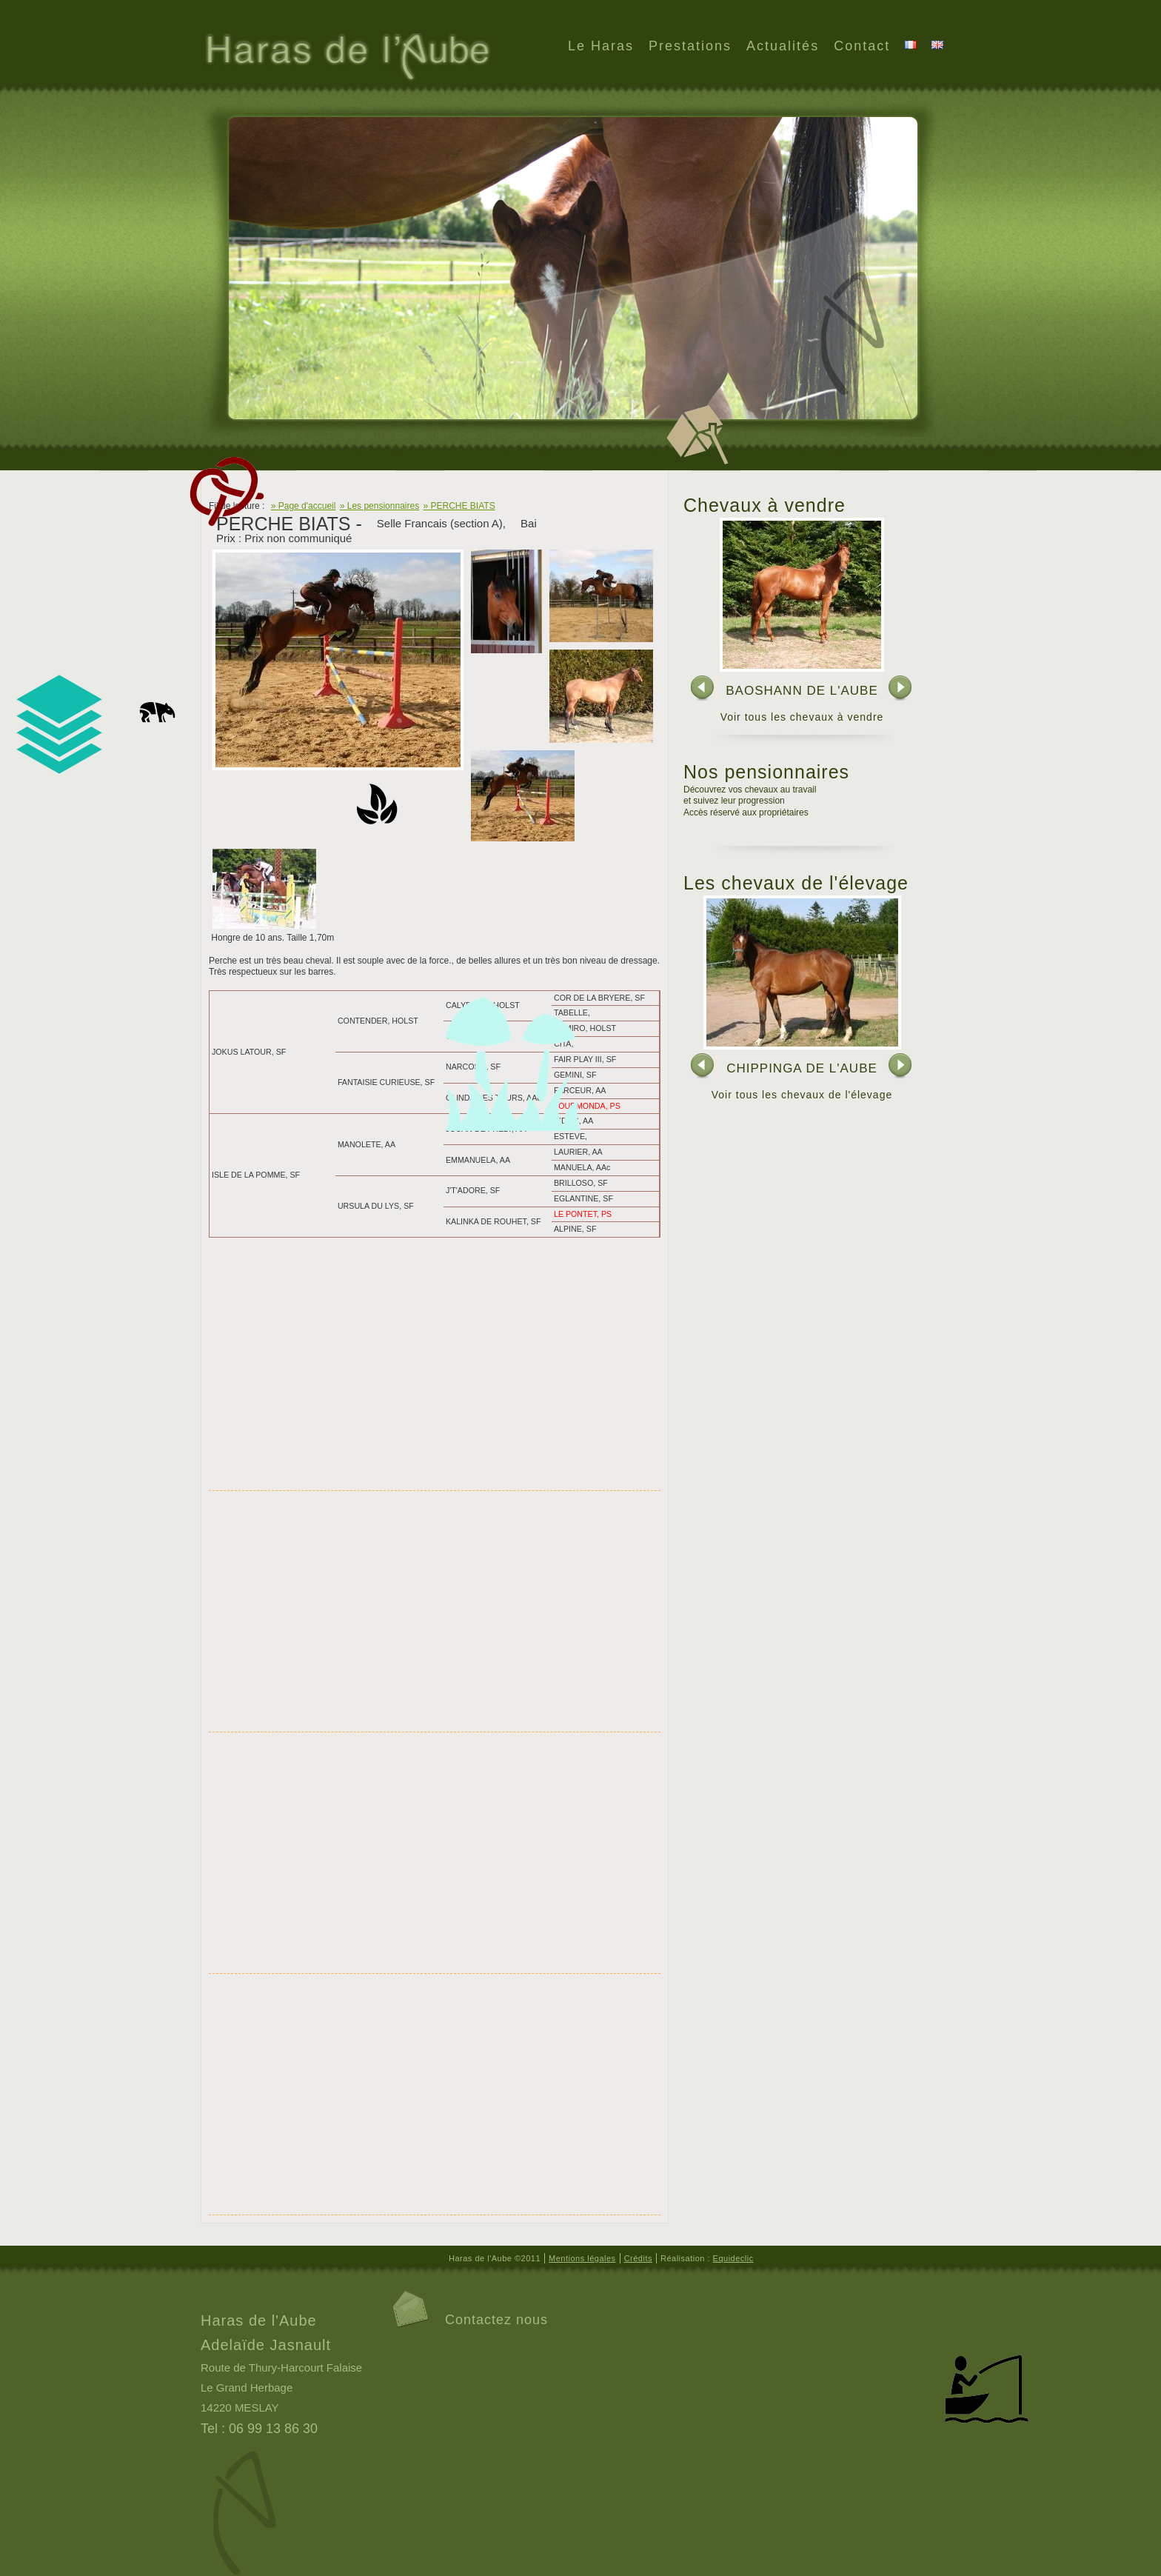 The width and height of the screenshot is (1161, 2576). What do you see at coordinates (227, 491) in the screenshot?
I see `browse bakery or snack items` at bounding box center [227, 491].